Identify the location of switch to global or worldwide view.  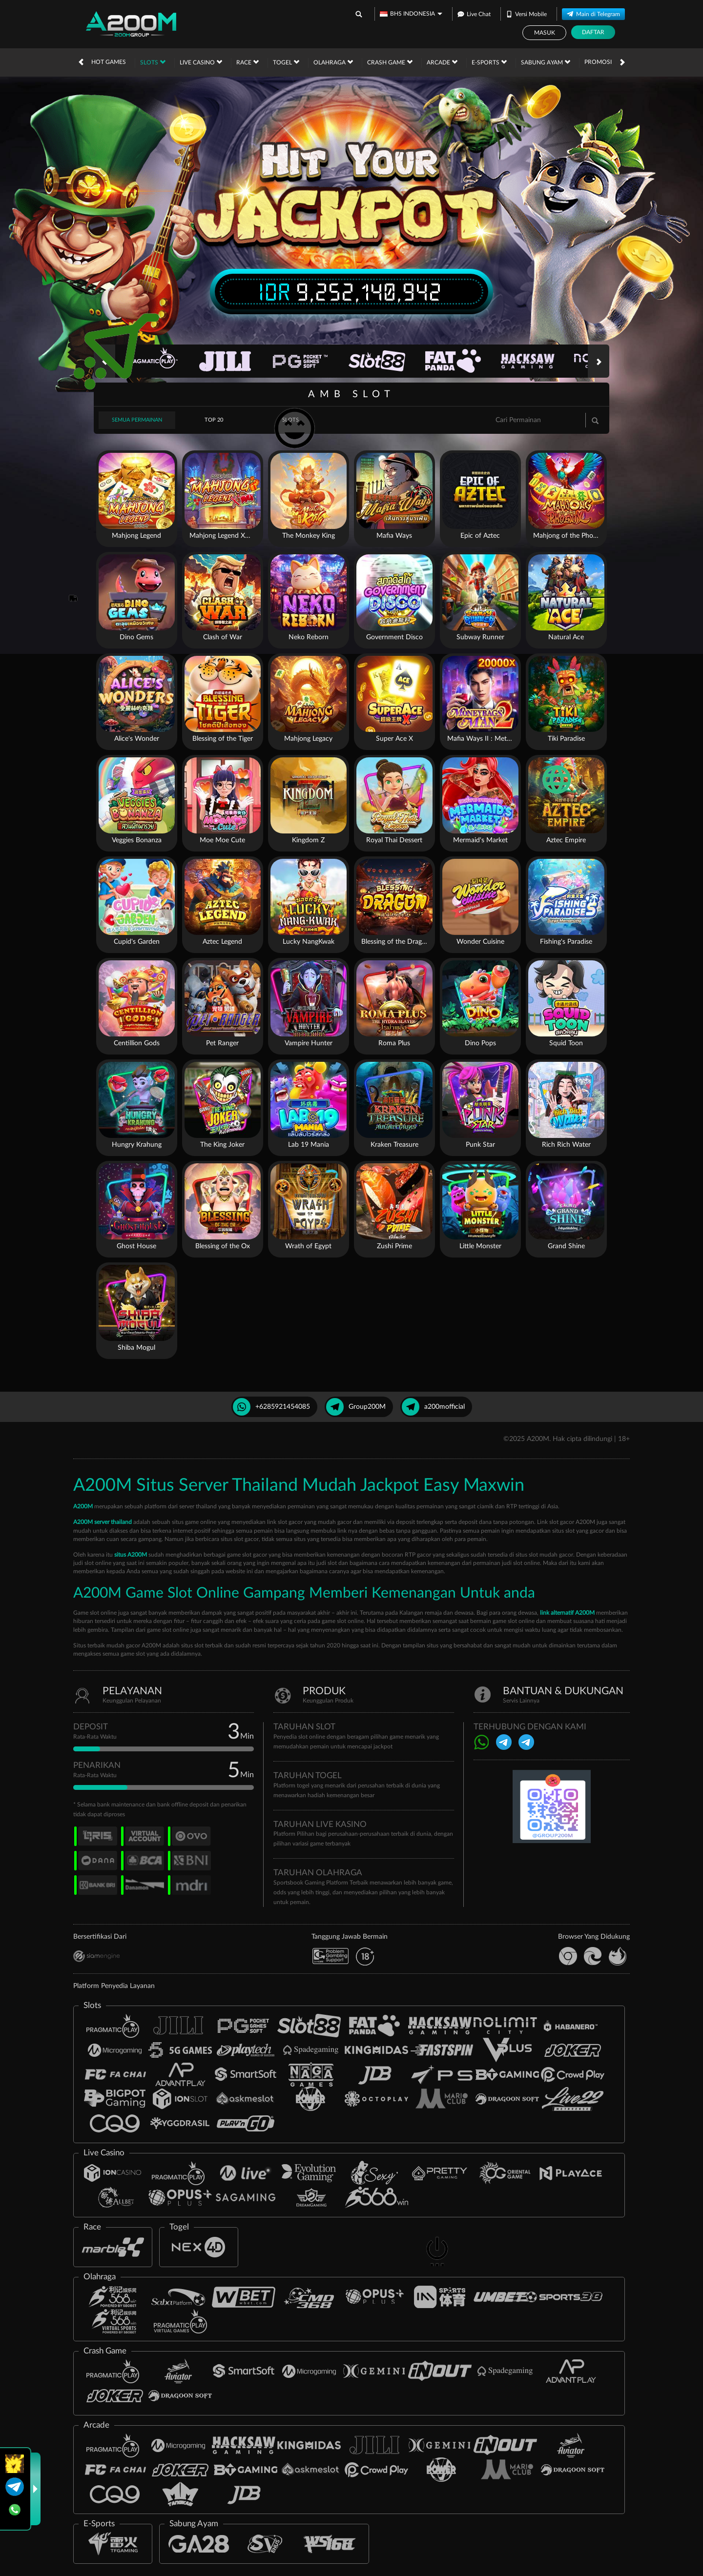
(557, 779).